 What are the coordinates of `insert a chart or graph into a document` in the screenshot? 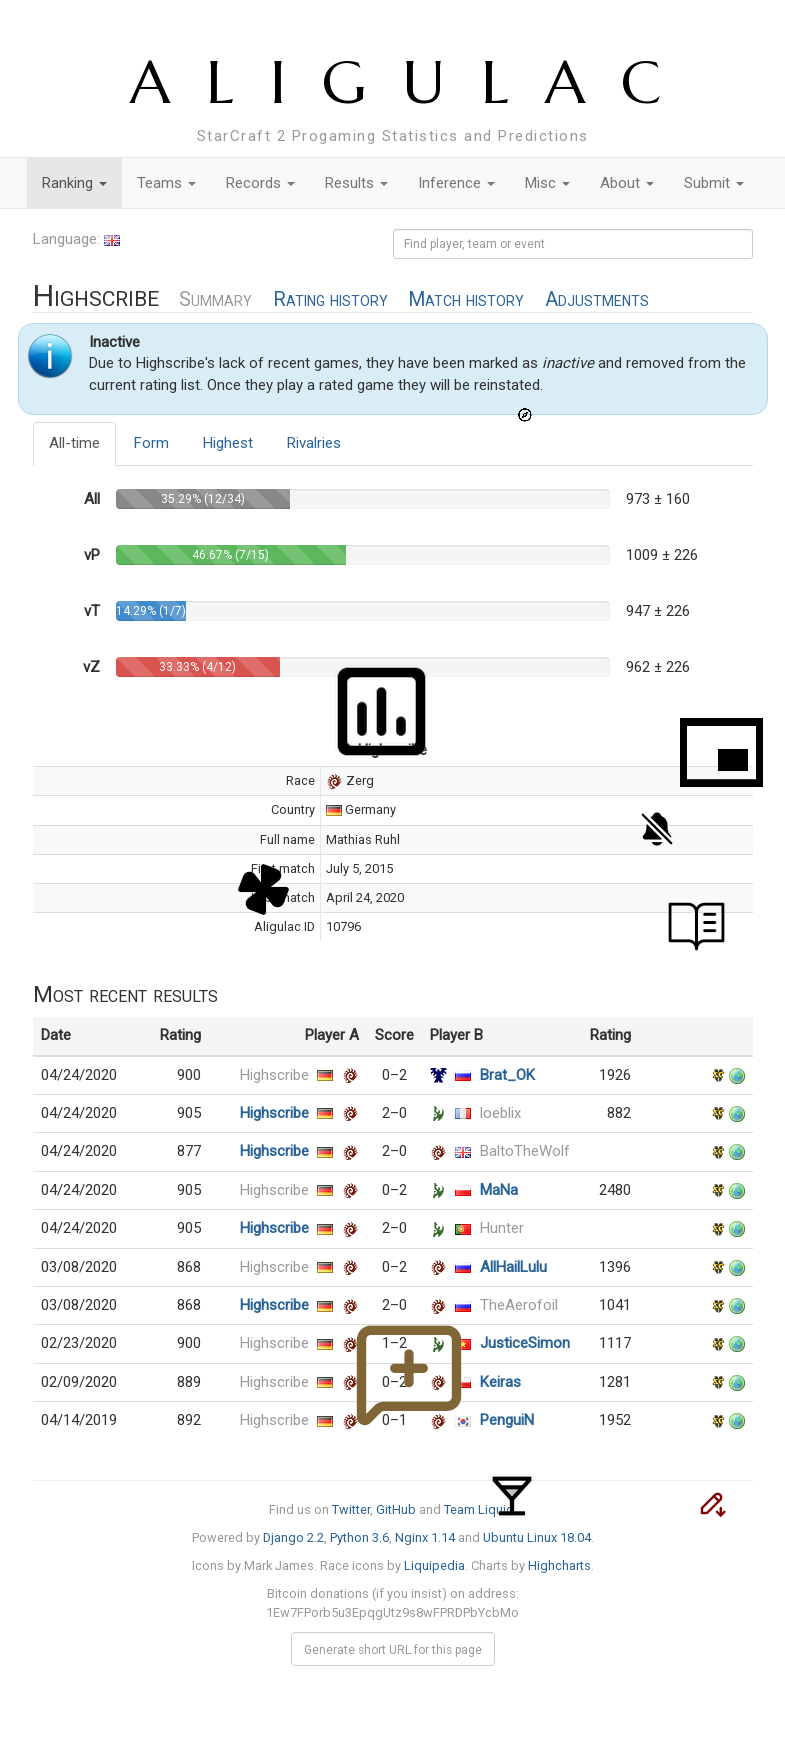 It's located at (381, 711).